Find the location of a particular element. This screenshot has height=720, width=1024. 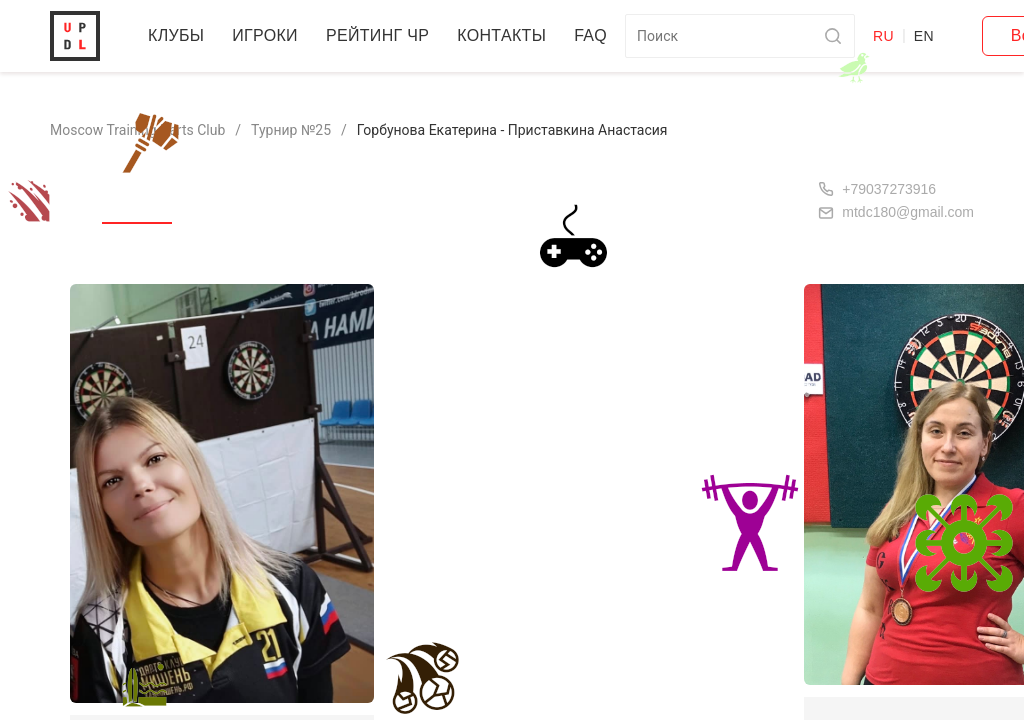

stone age or primitive tool category in a crafting game is located at coordinates (151, 142).